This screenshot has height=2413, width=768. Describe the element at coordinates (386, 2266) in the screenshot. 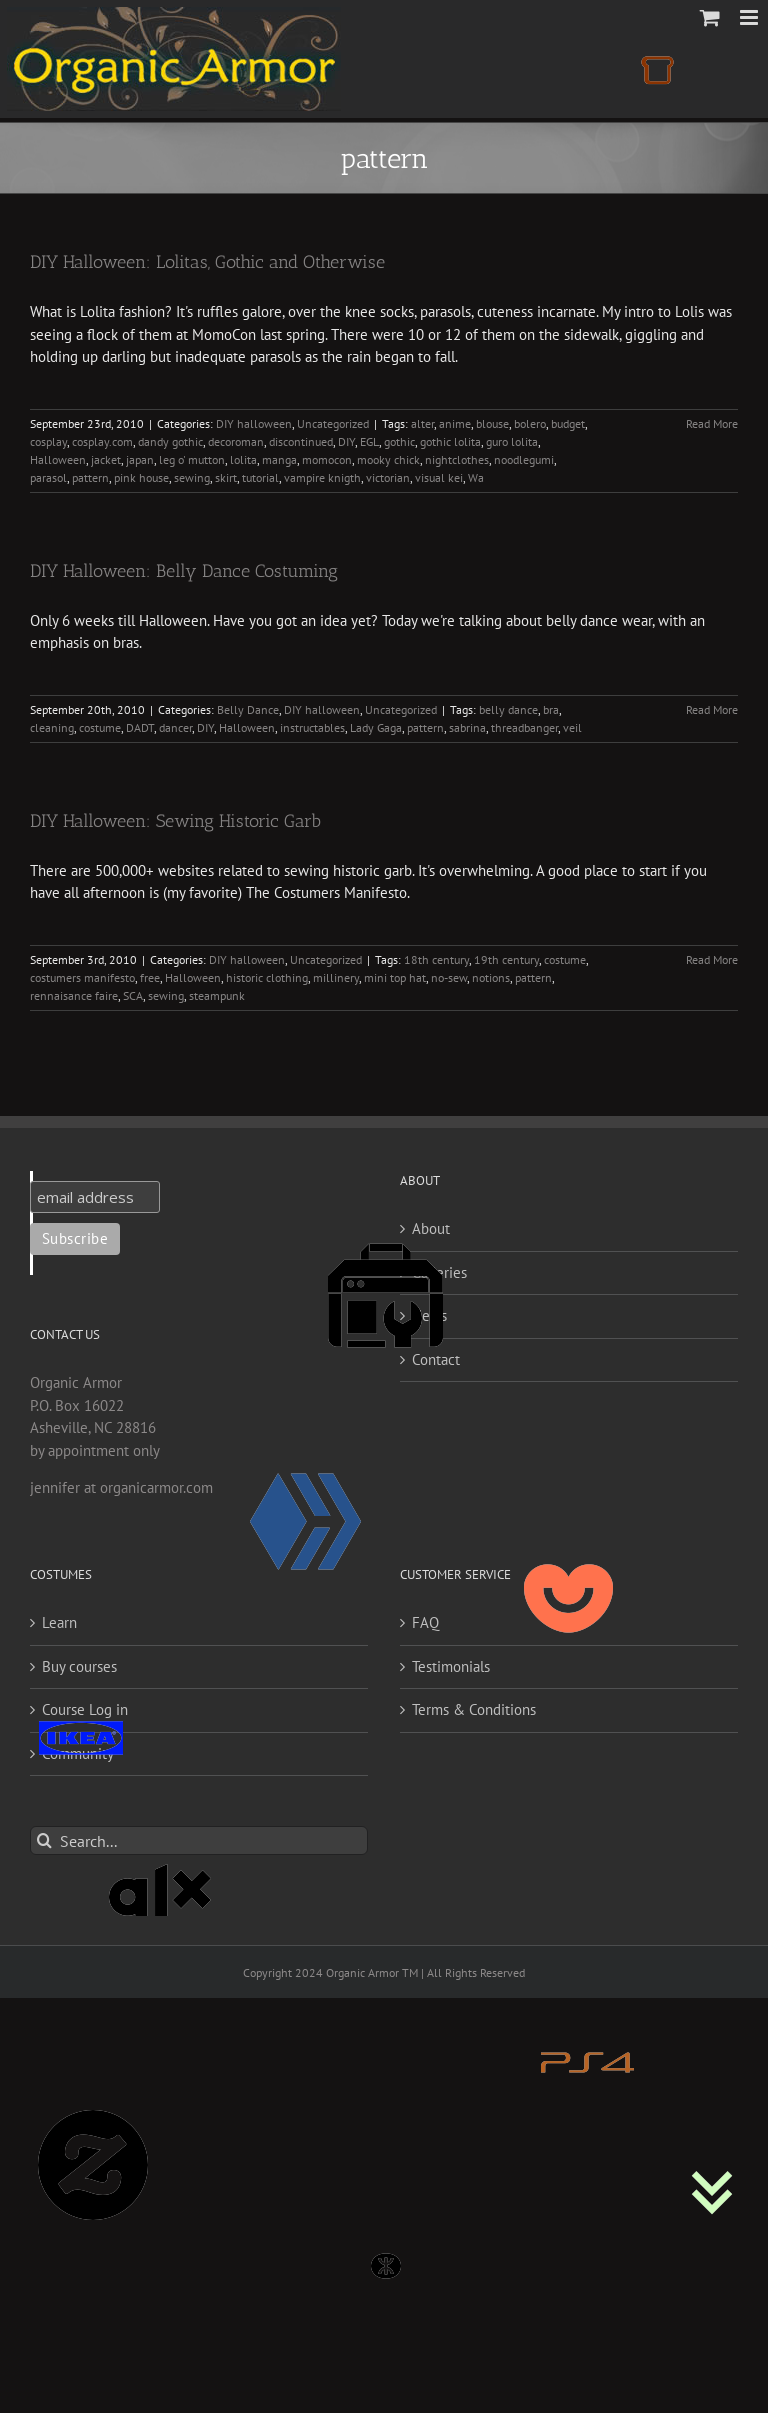

I see `mtr (hong kong mass transit railway) company logo` at that location.